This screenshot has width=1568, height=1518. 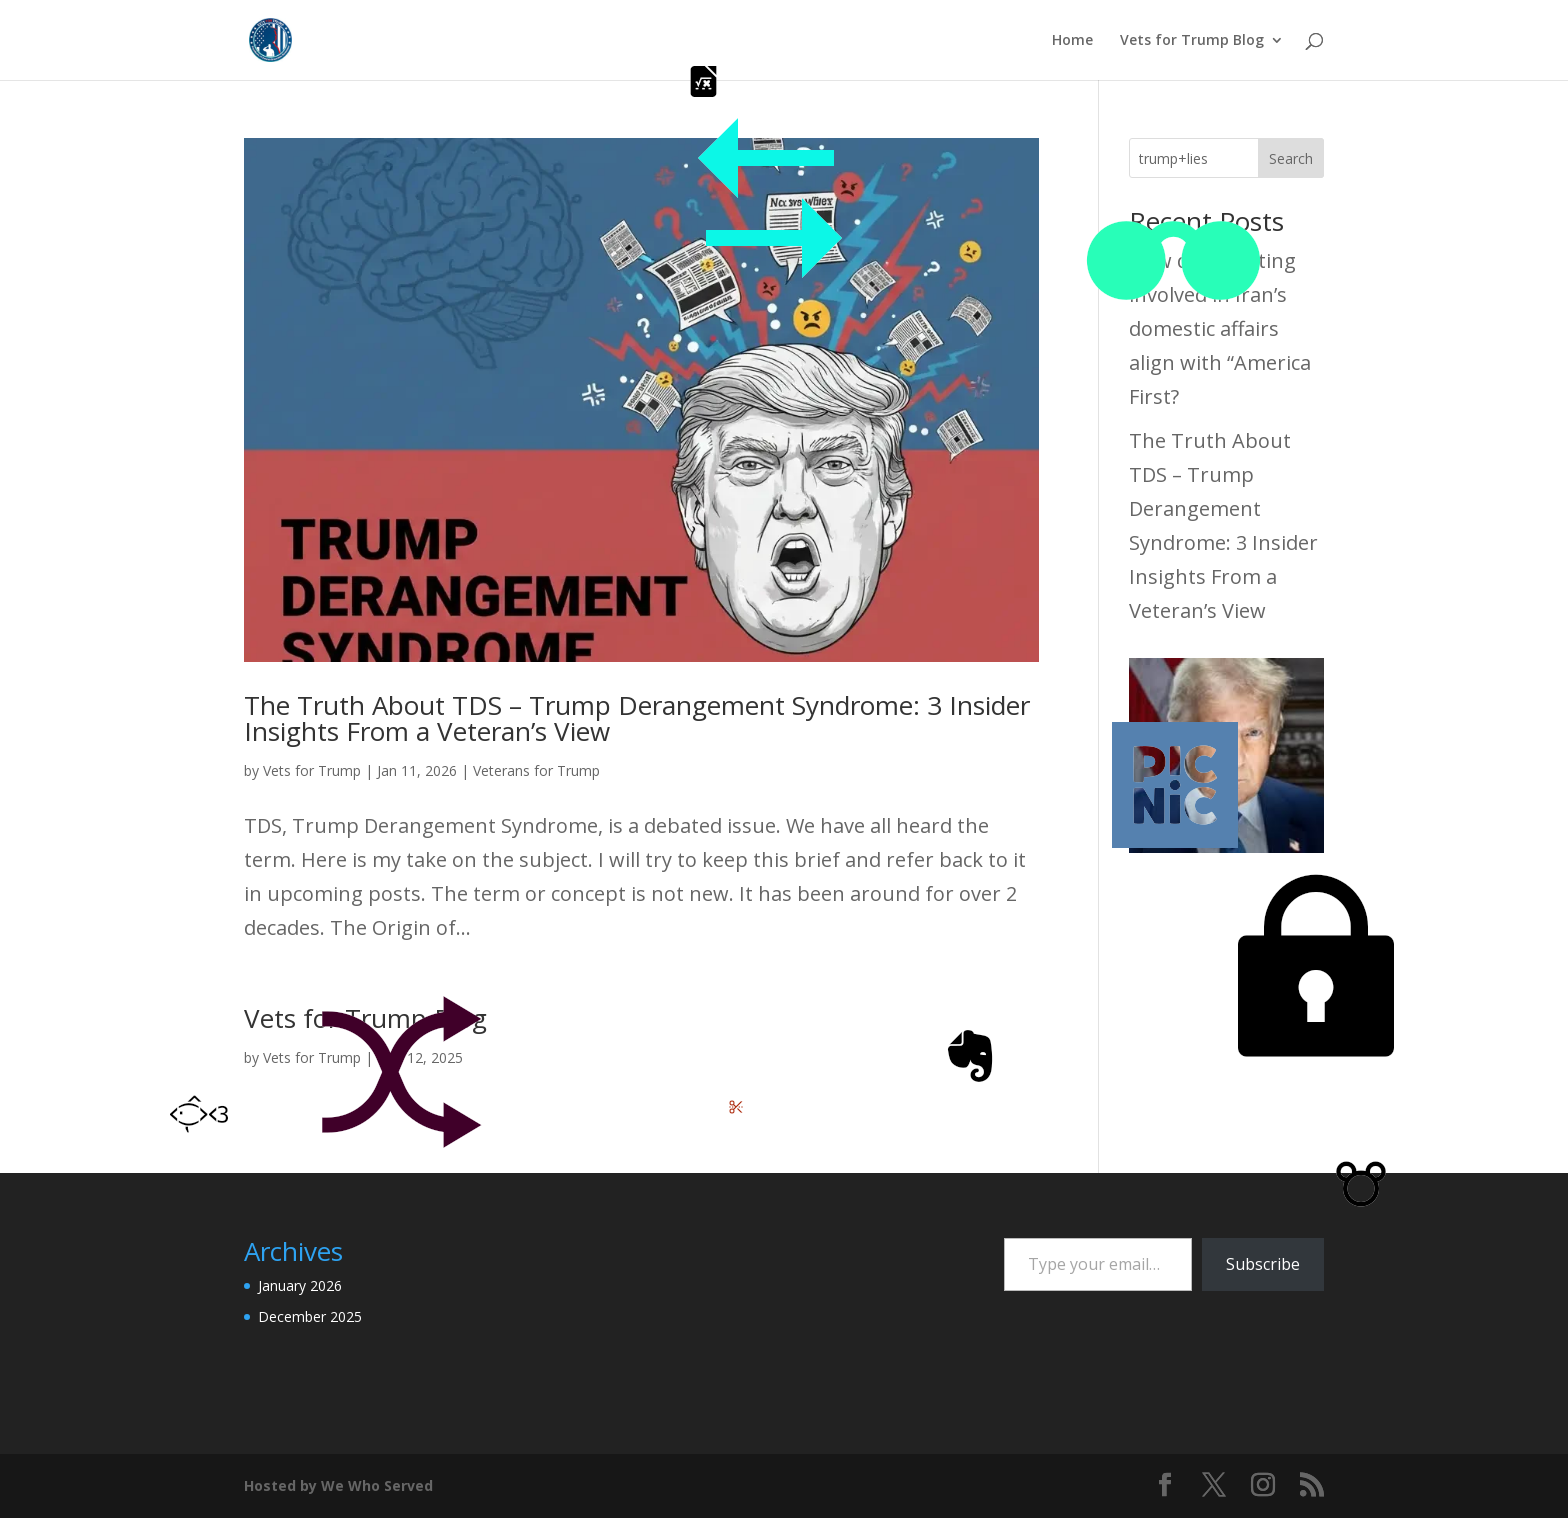 I want to click on indicates a locked or secured item, so click(x=1316, y=970).